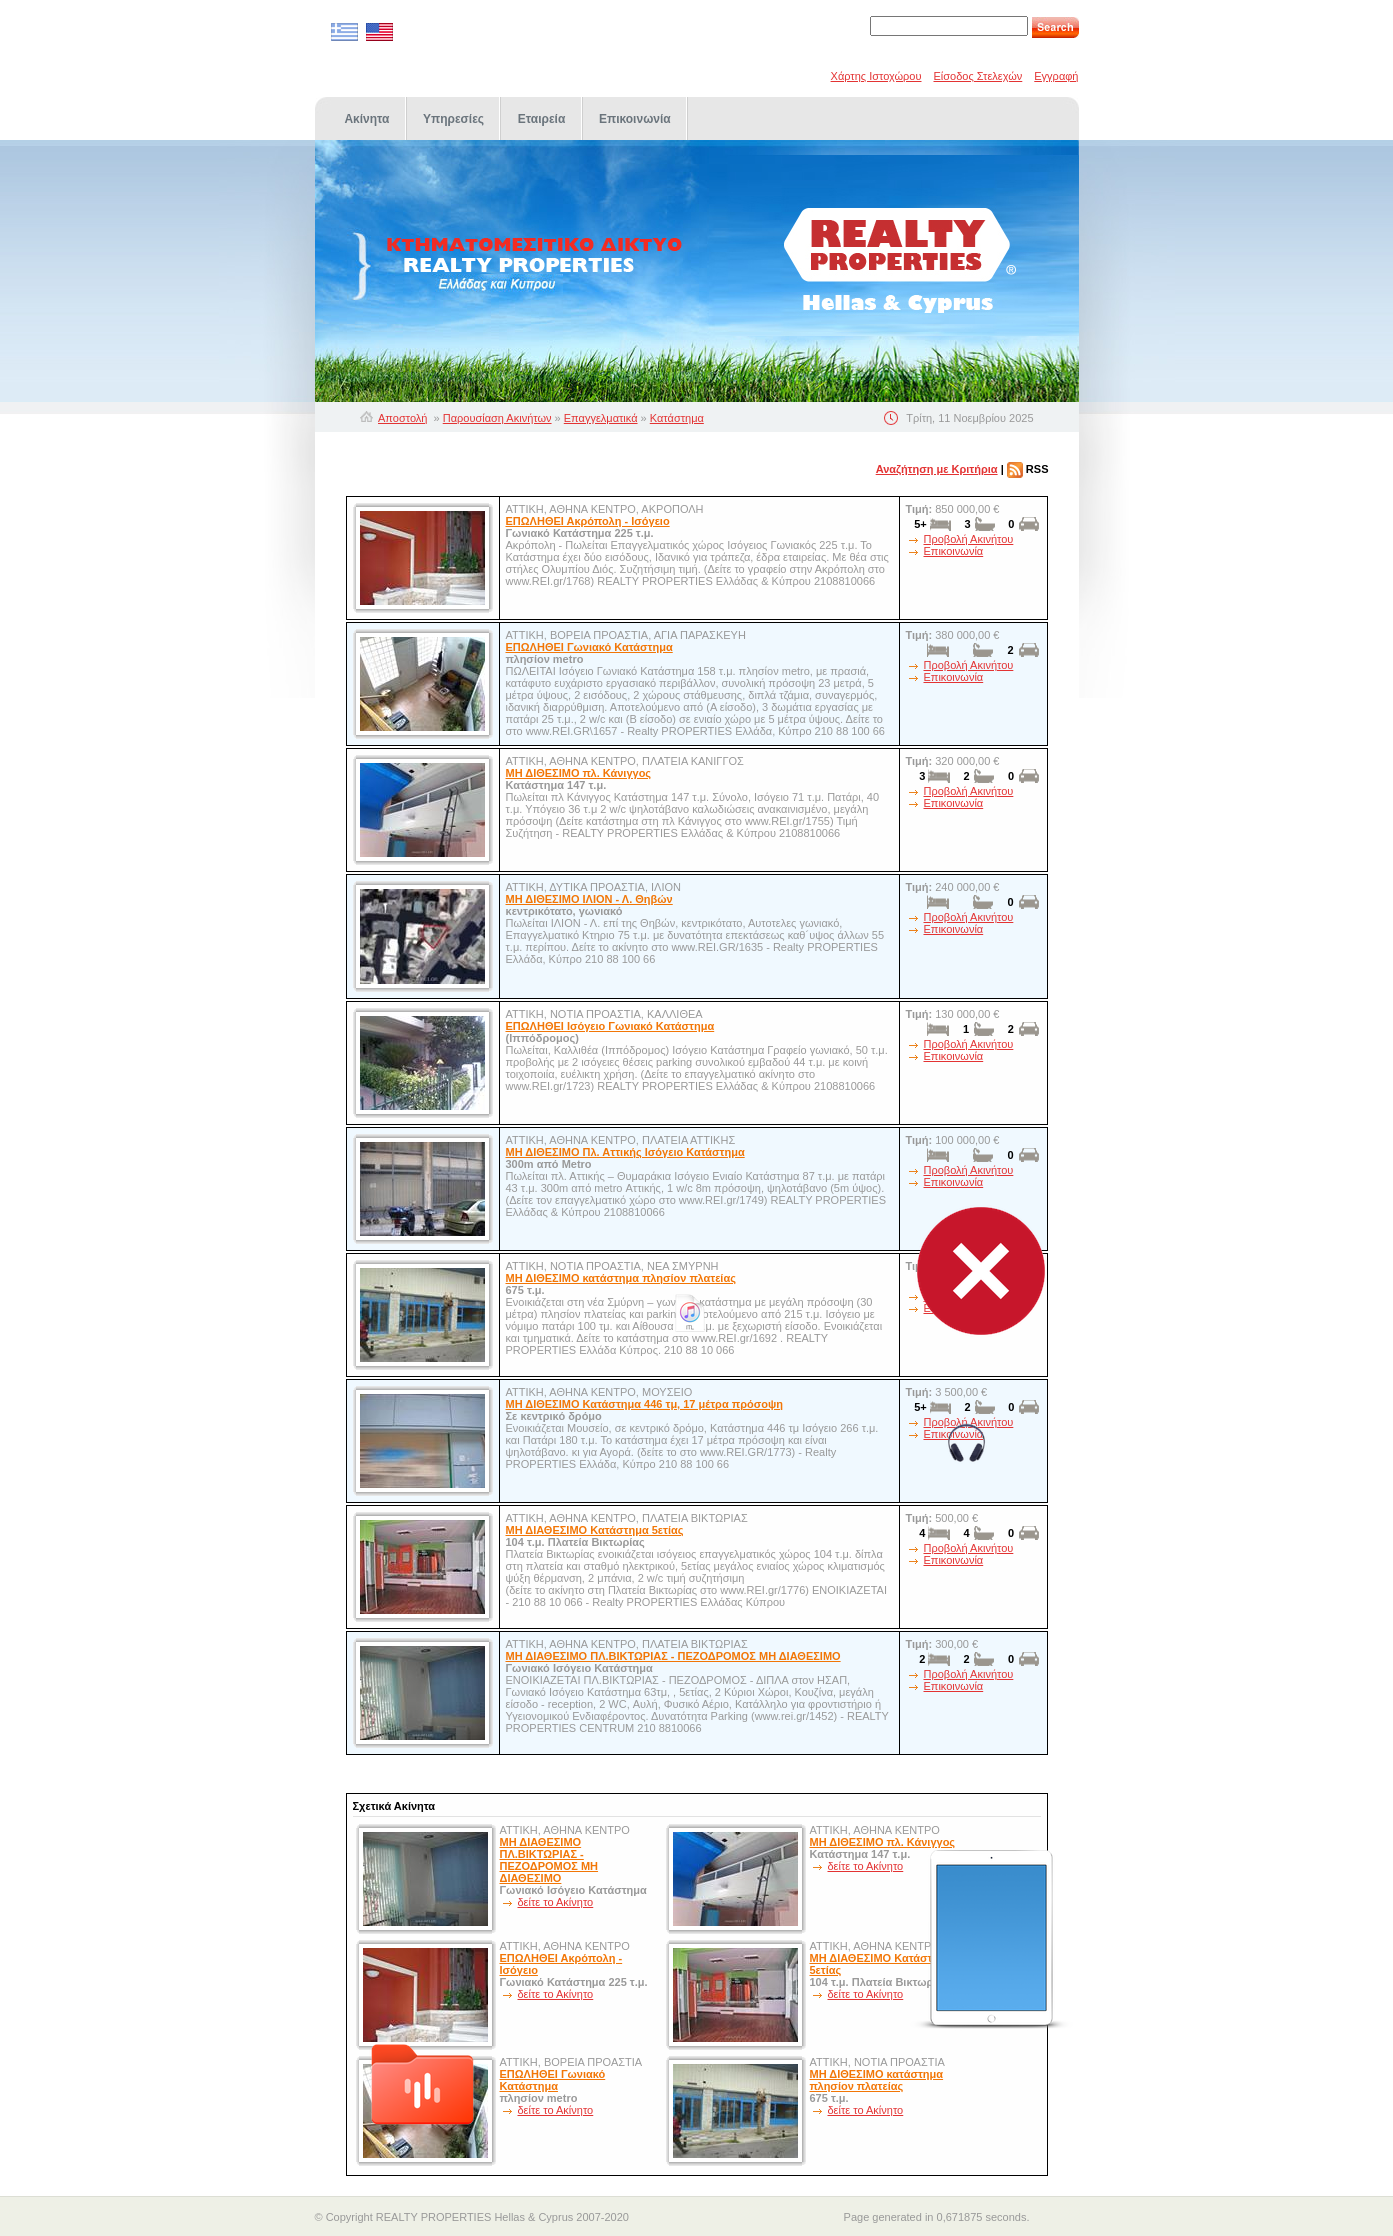  What do you see at coordinates (991, 1939) in the screenshot?
I see `iPad device icon for system identification` at bounding box center [991, 1939].